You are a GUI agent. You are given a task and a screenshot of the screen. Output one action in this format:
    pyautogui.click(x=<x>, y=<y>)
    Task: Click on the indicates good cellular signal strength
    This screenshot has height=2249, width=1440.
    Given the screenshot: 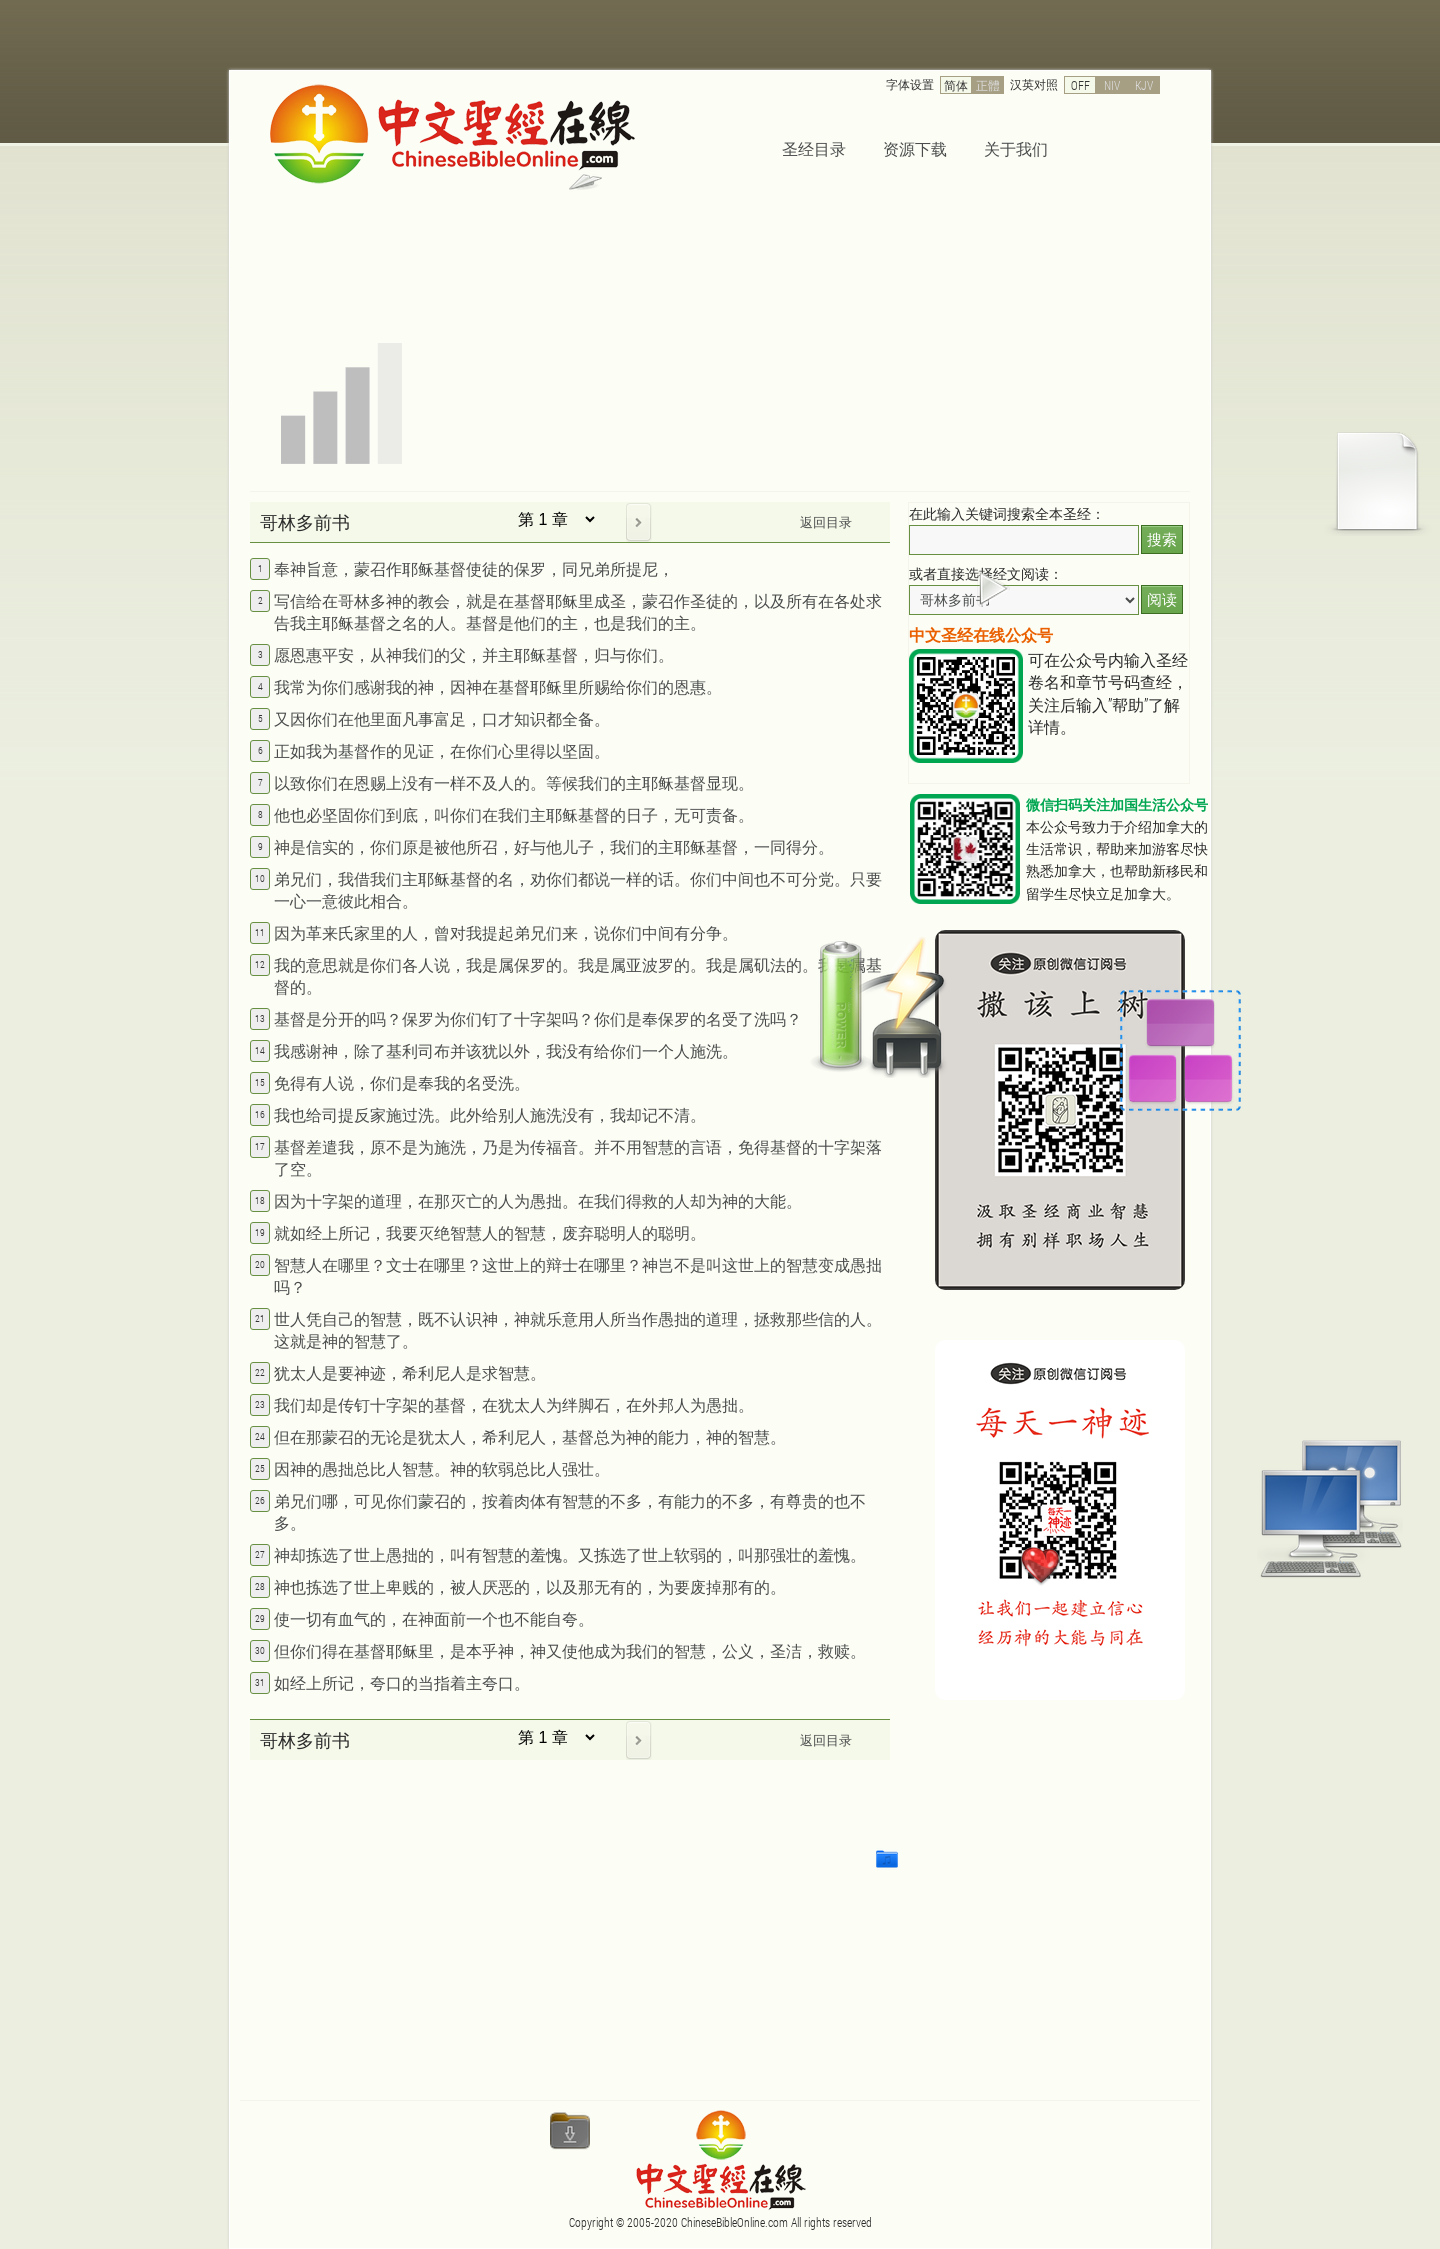 What is the action you would take?
    pyautogui.click(x=345, y=407)
    